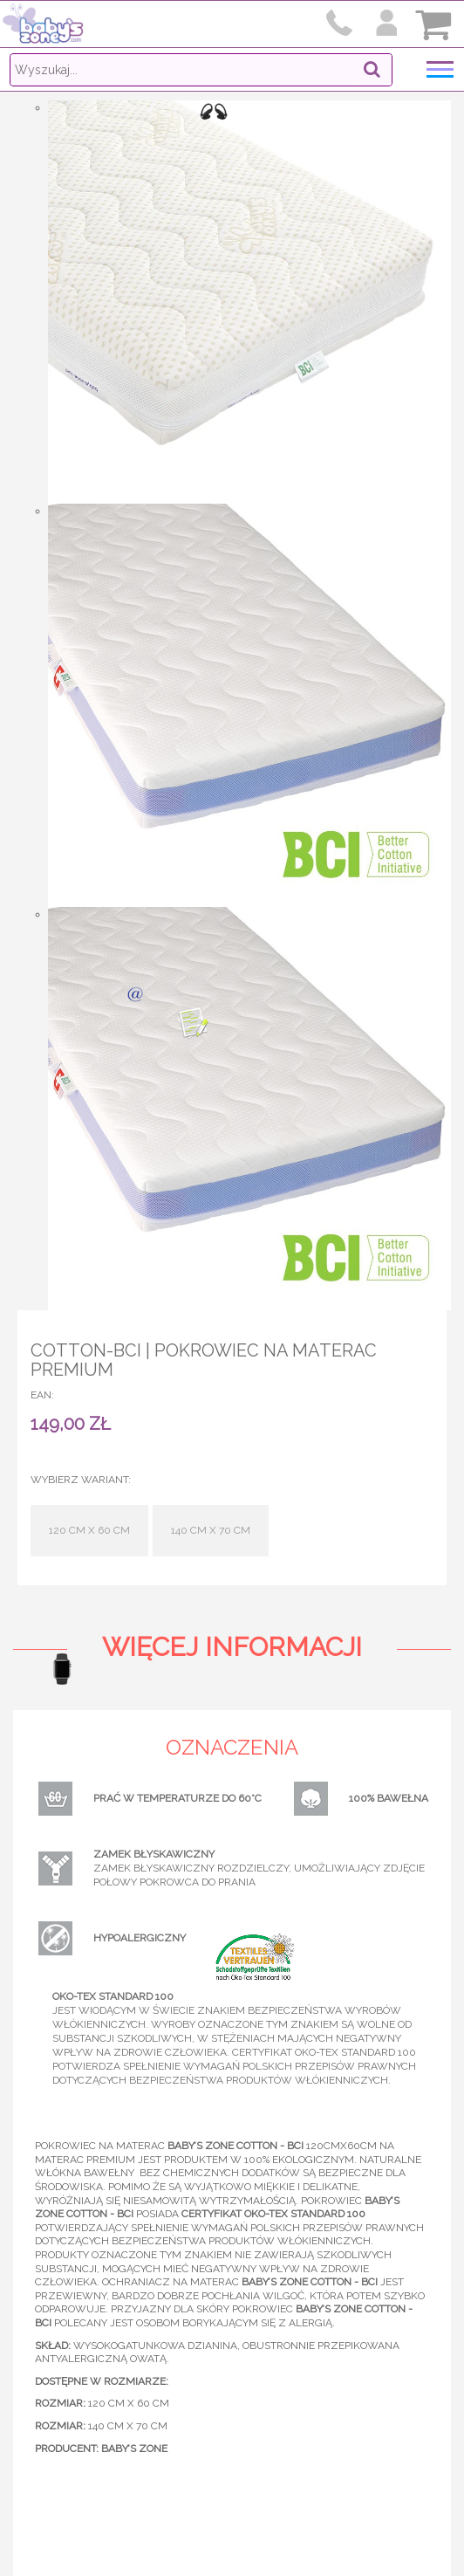  I want to click on open an internet location or web shortcut, so click(135, 994).